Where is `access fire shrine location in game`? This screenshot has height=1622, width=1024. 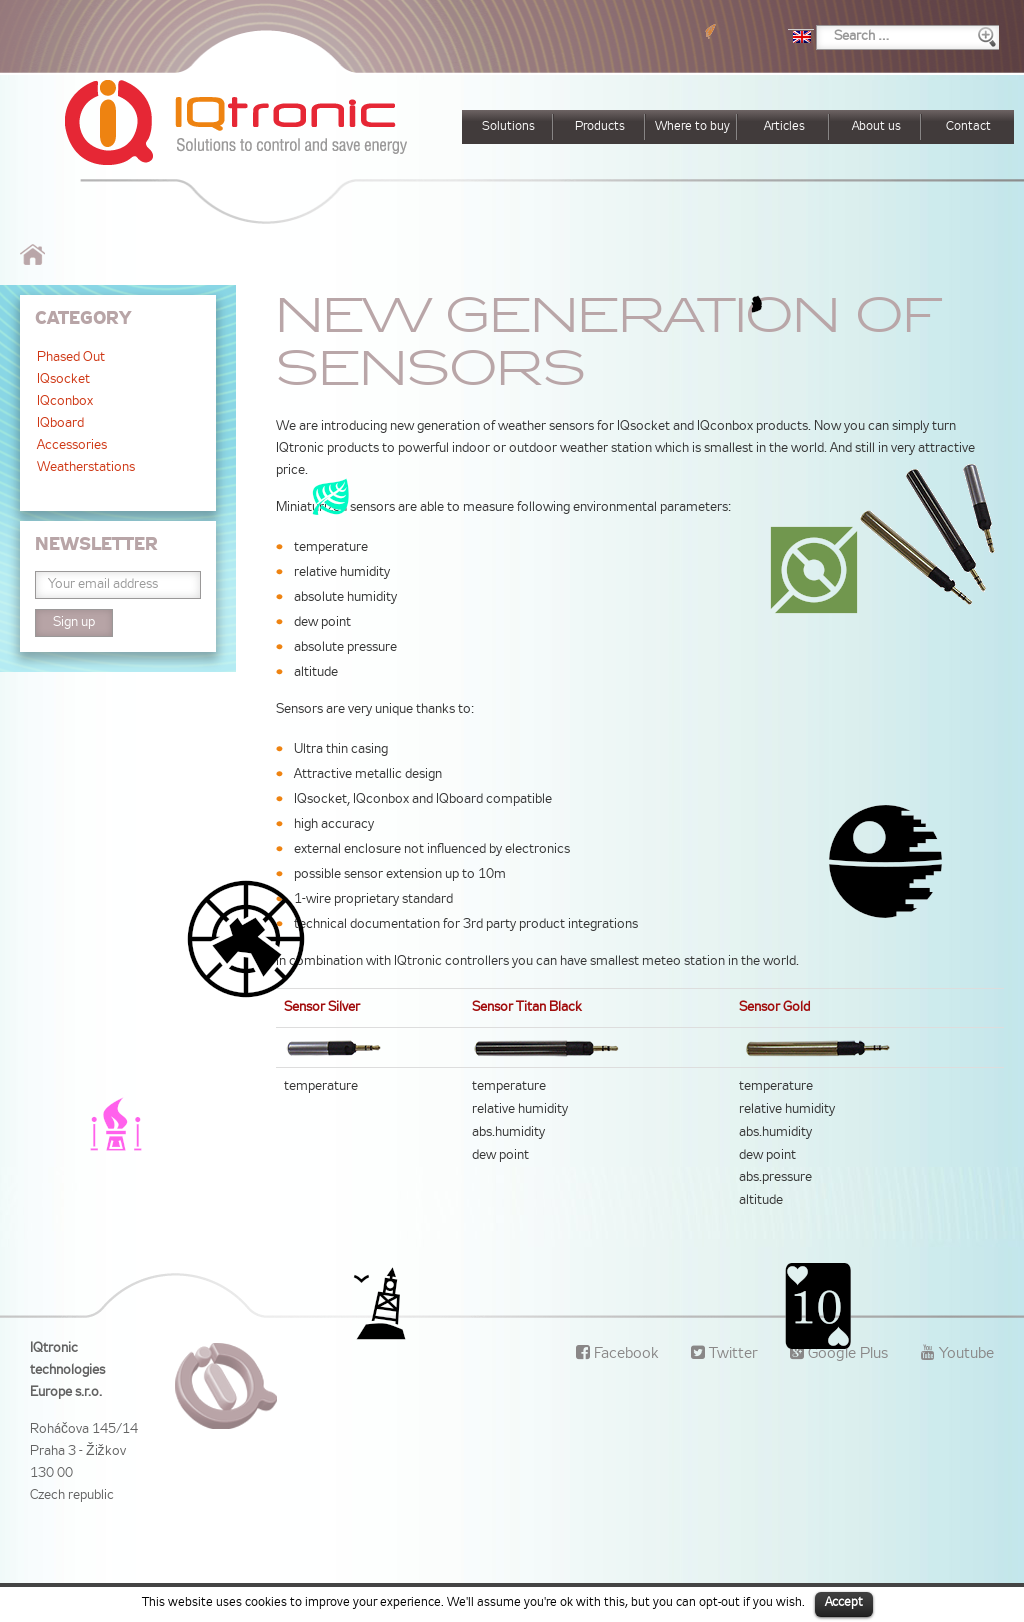
access fire shrine location in game is located at coordinates (116, 1124).